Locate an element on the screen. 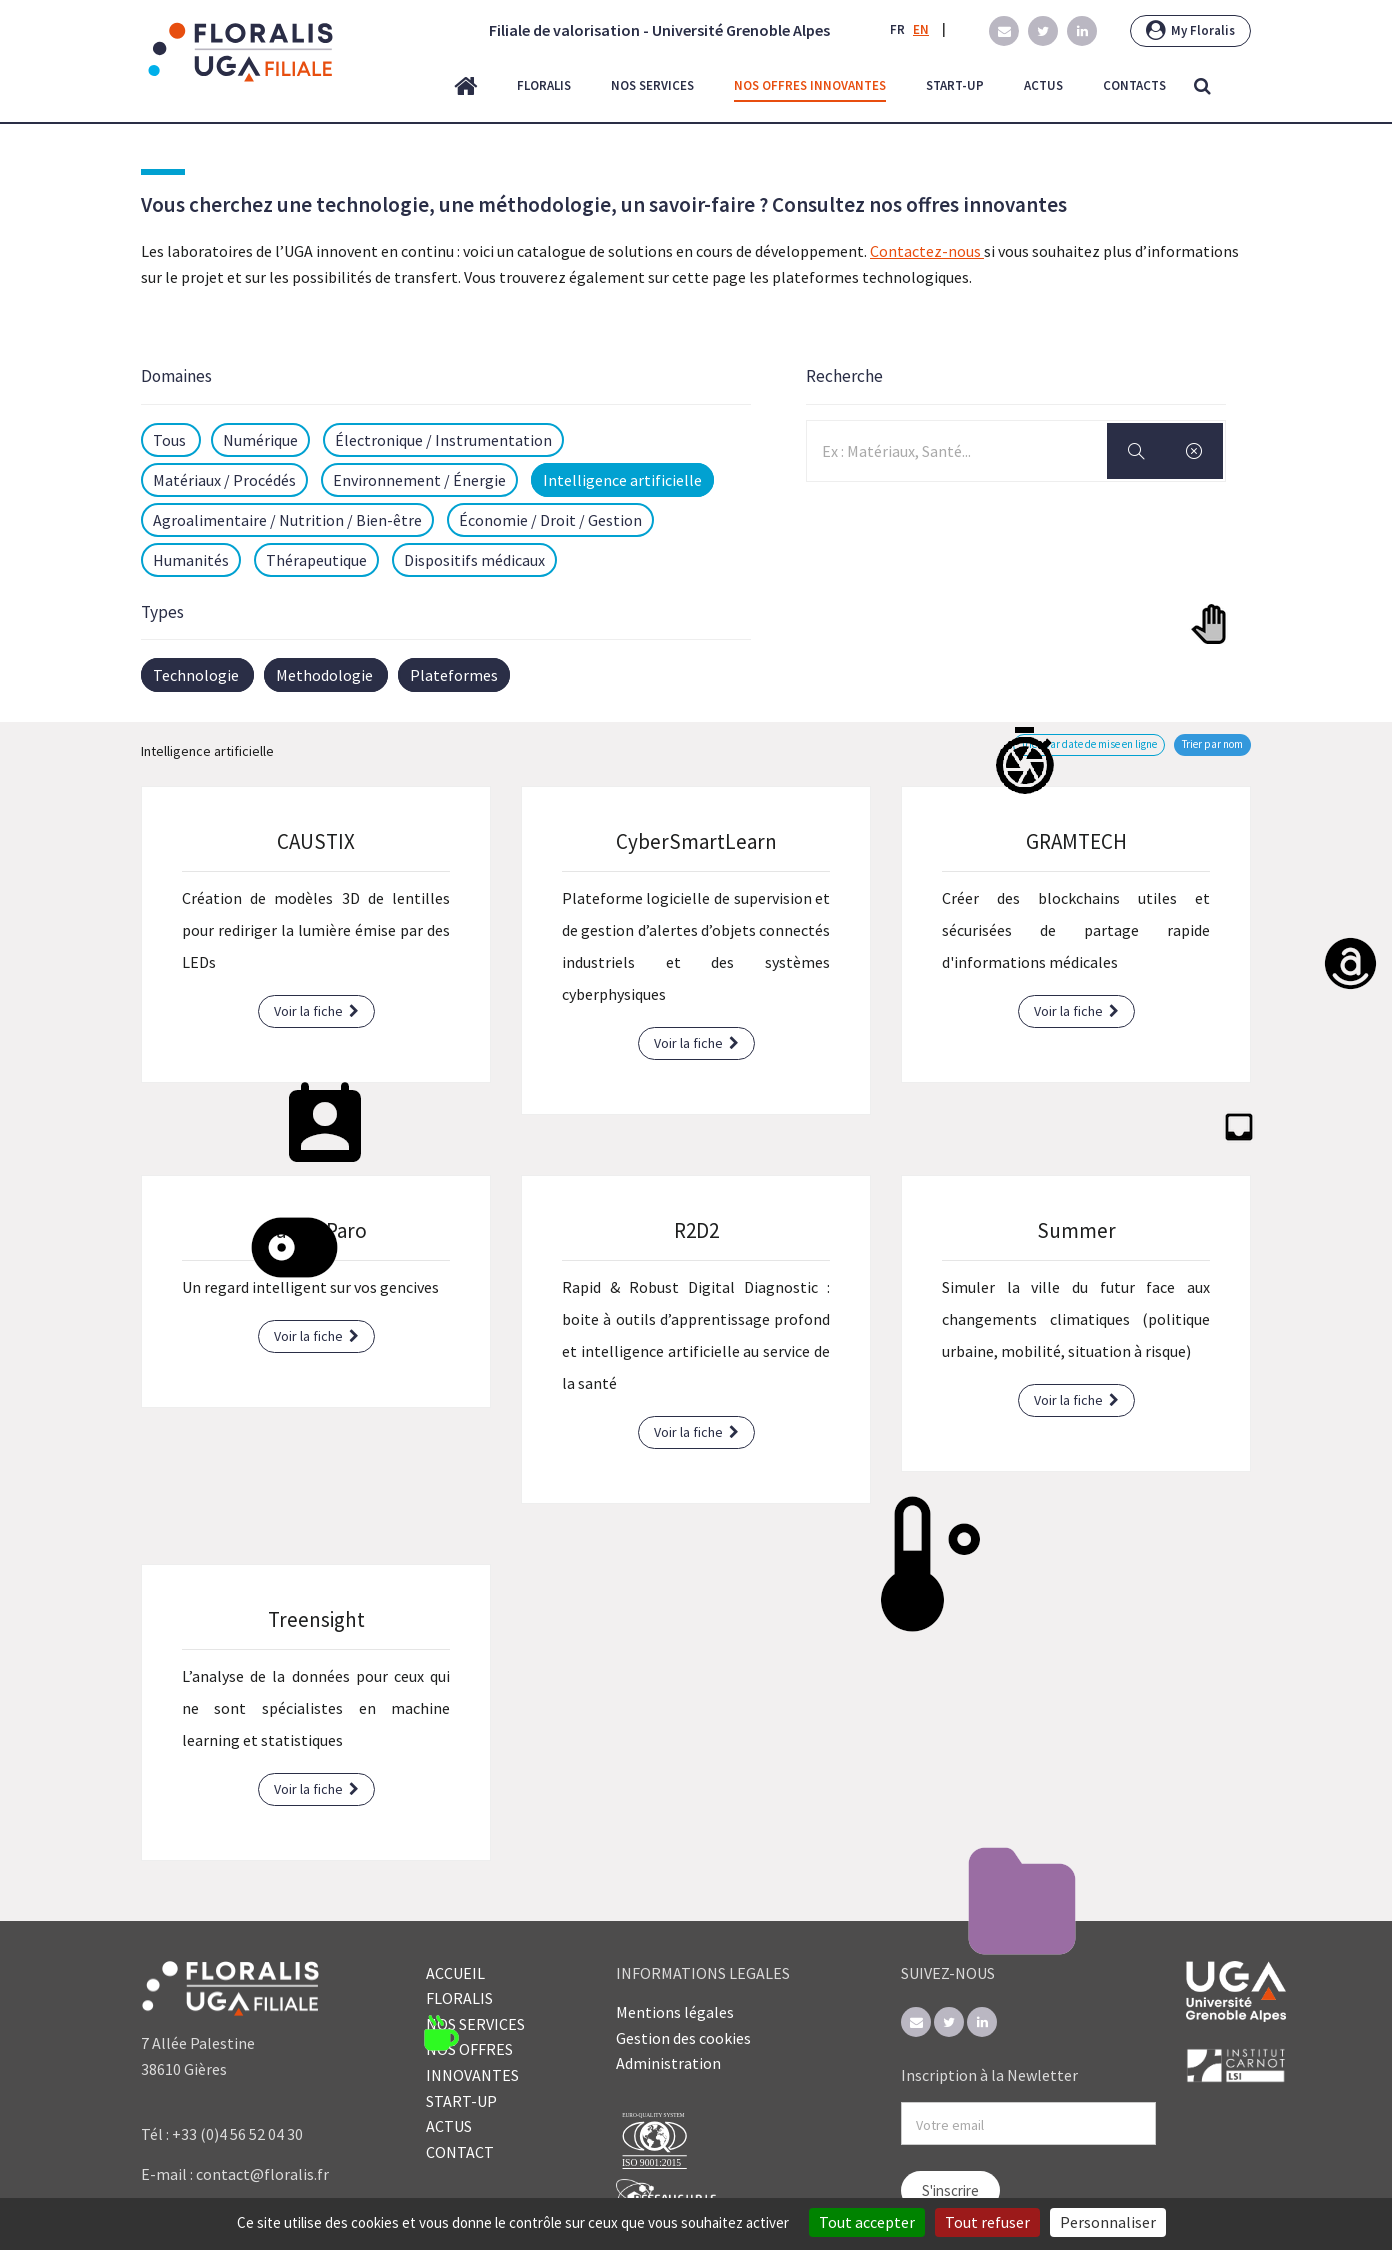 This screenshot has height=2250, width=1392. open folder to view files is located at coordinates (1022, 1901).